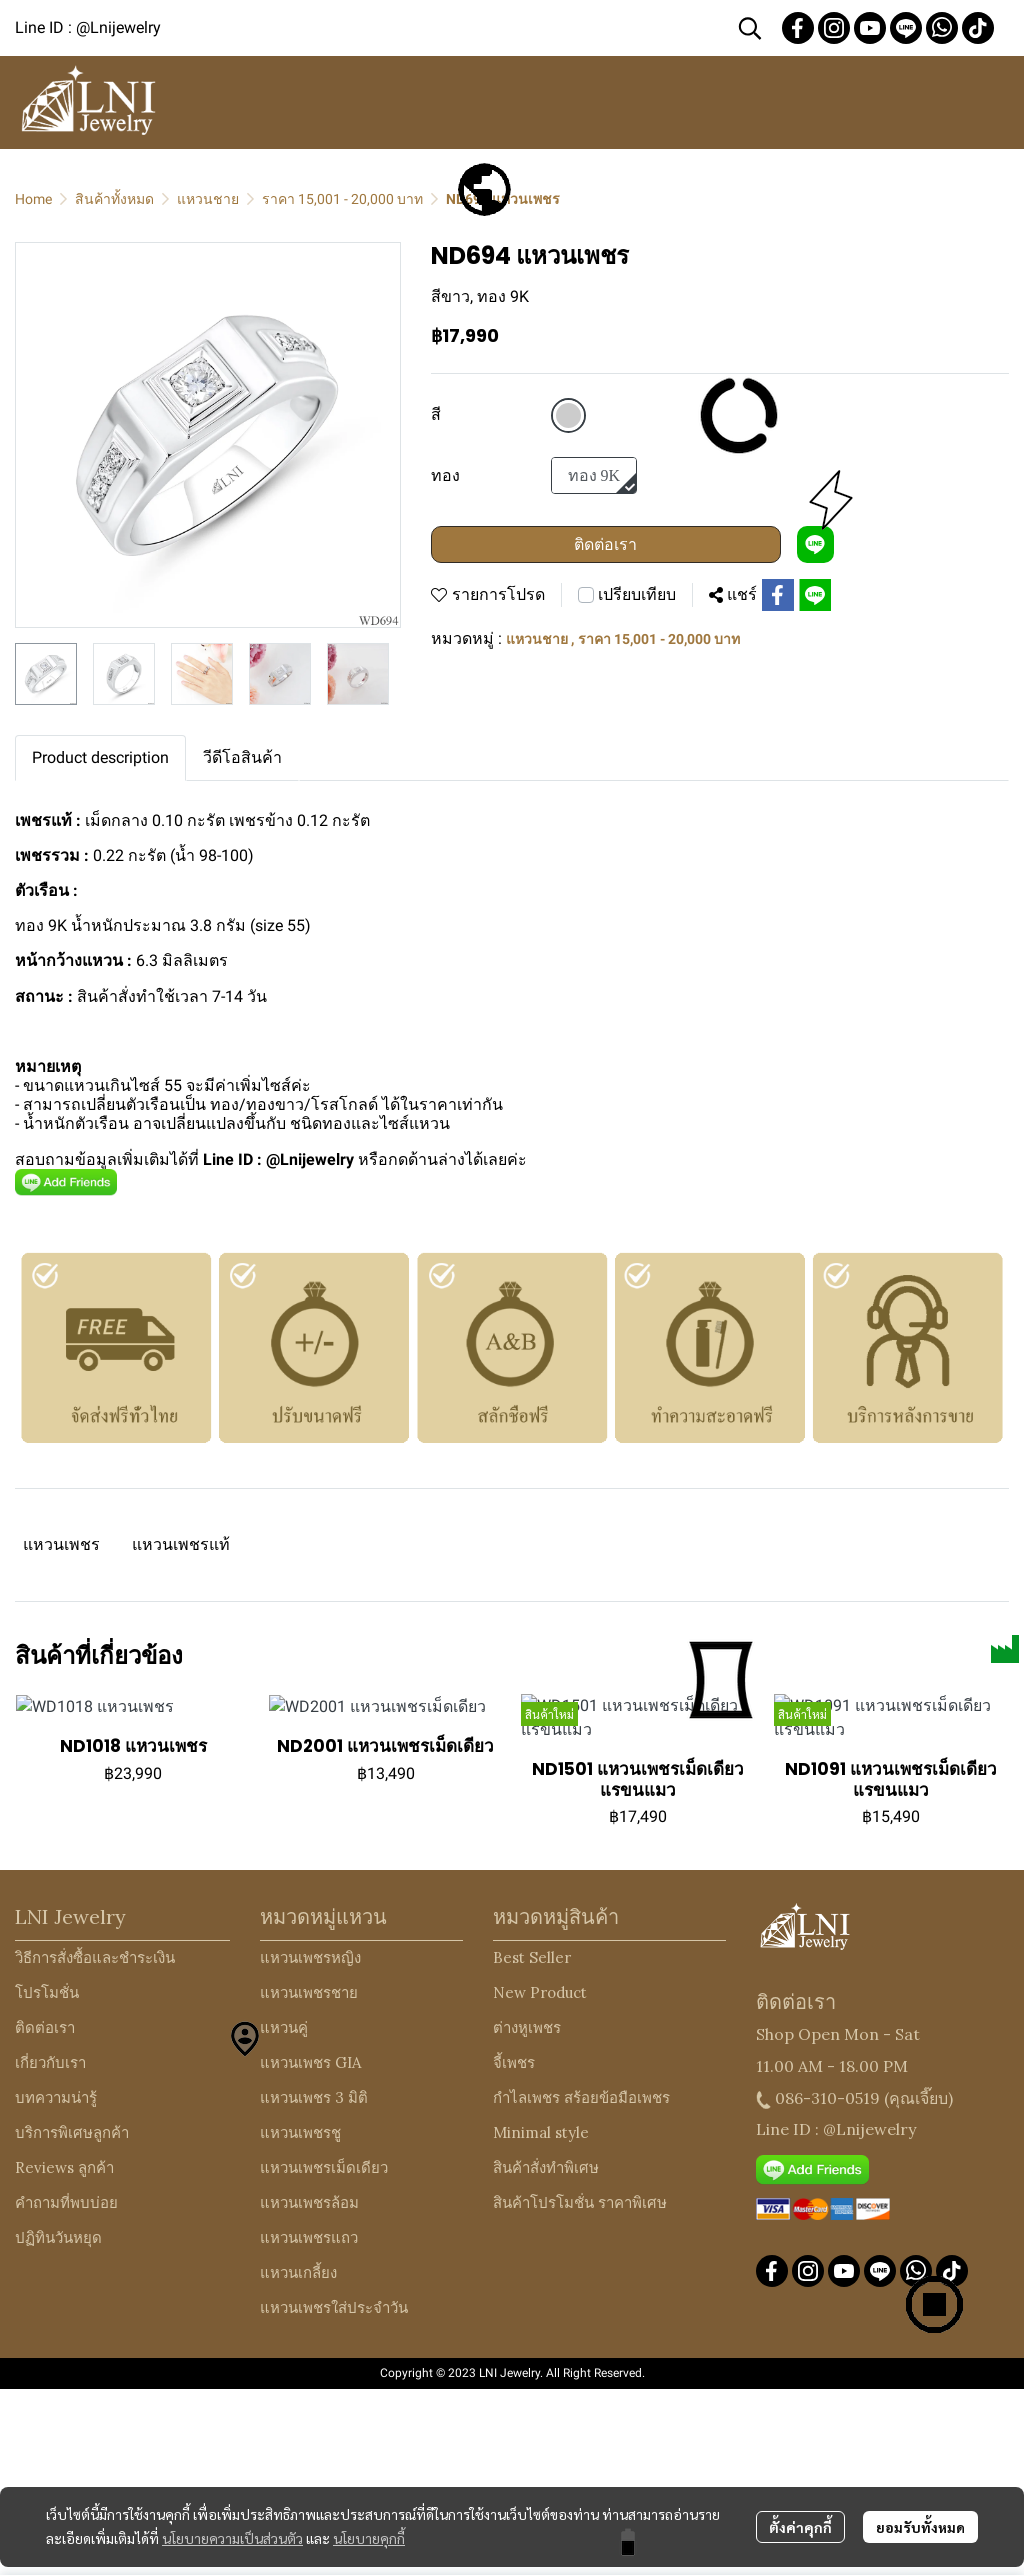 The image size is (1024, 2575). I want to click on indicates battery level at approximately 60%, so click(628, 2542).